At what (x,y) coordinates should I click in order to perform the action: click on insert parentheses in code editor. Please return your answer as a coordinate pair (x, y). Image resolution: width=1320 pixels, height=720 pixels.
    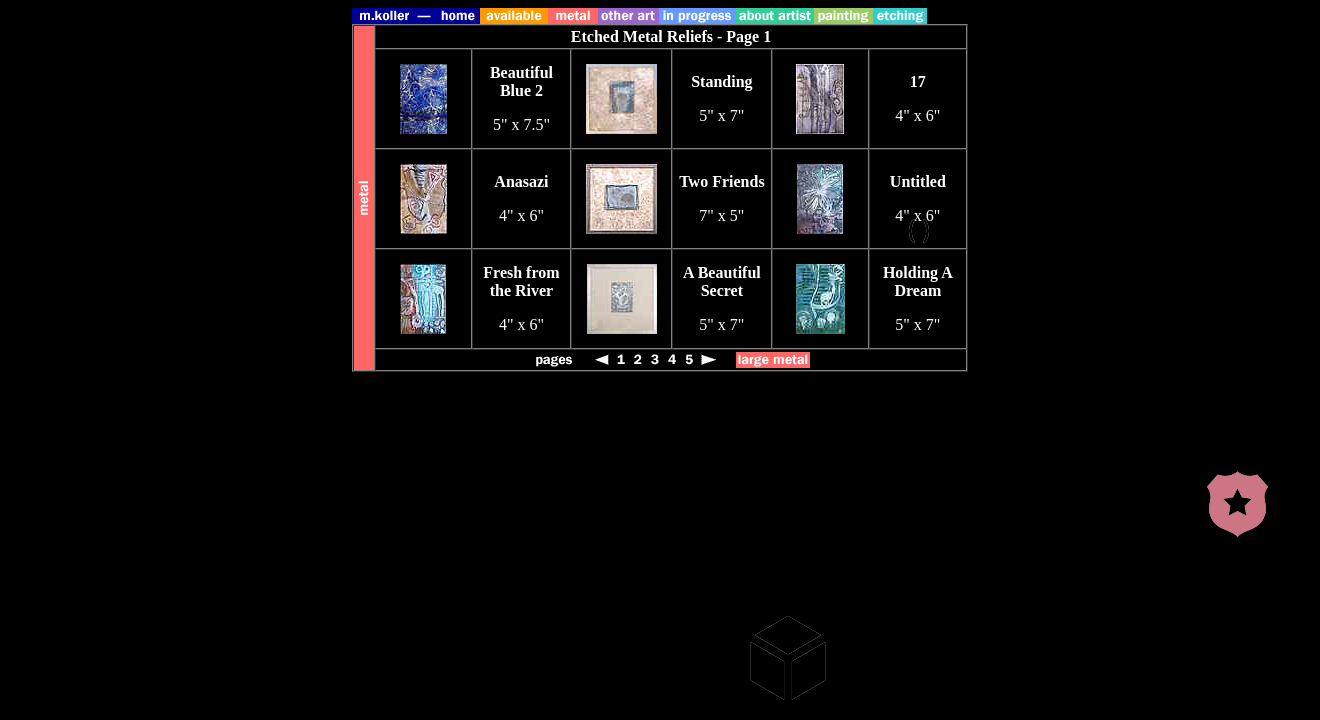
    Looking at the image, I should click on (919, 231).